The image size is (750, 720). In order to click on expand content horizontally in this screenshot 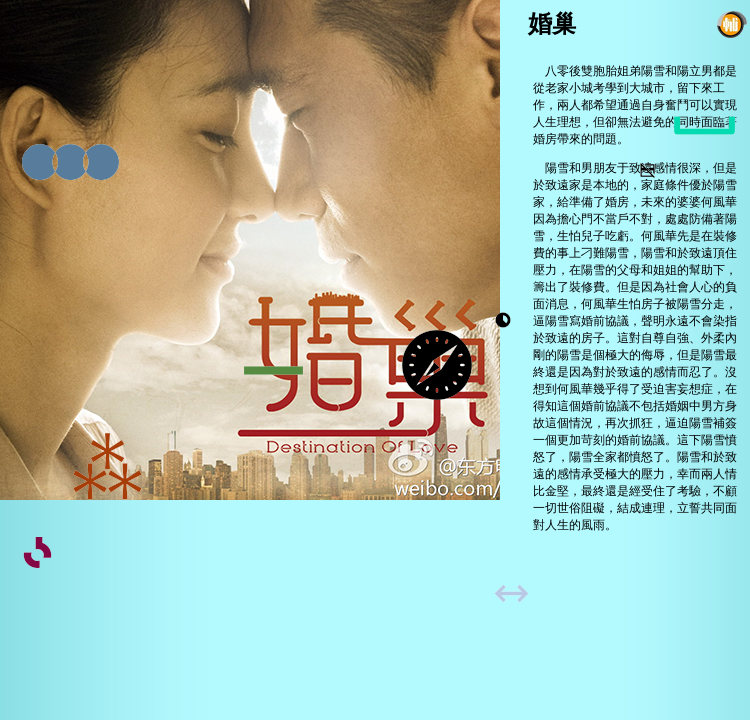, I will do `click(511, 593)`.